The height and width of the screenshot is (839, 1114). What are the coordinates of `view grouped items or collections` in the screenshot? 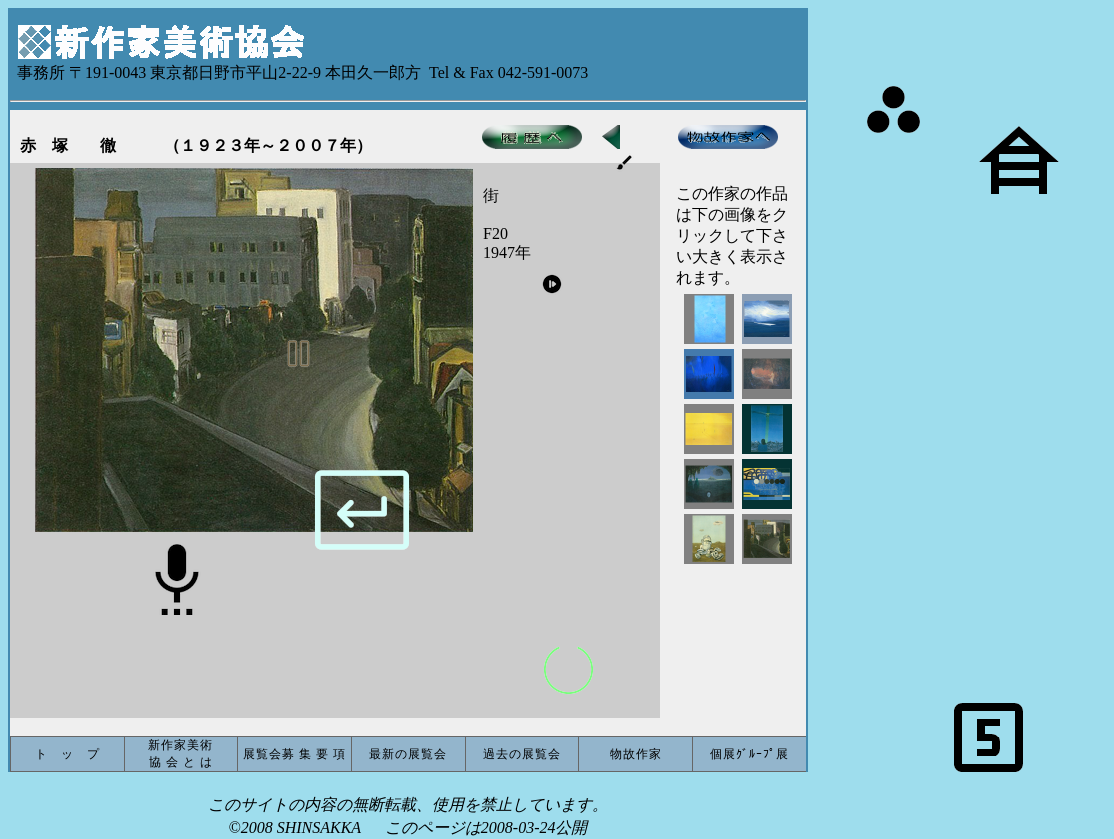 It's located at (893, 110).